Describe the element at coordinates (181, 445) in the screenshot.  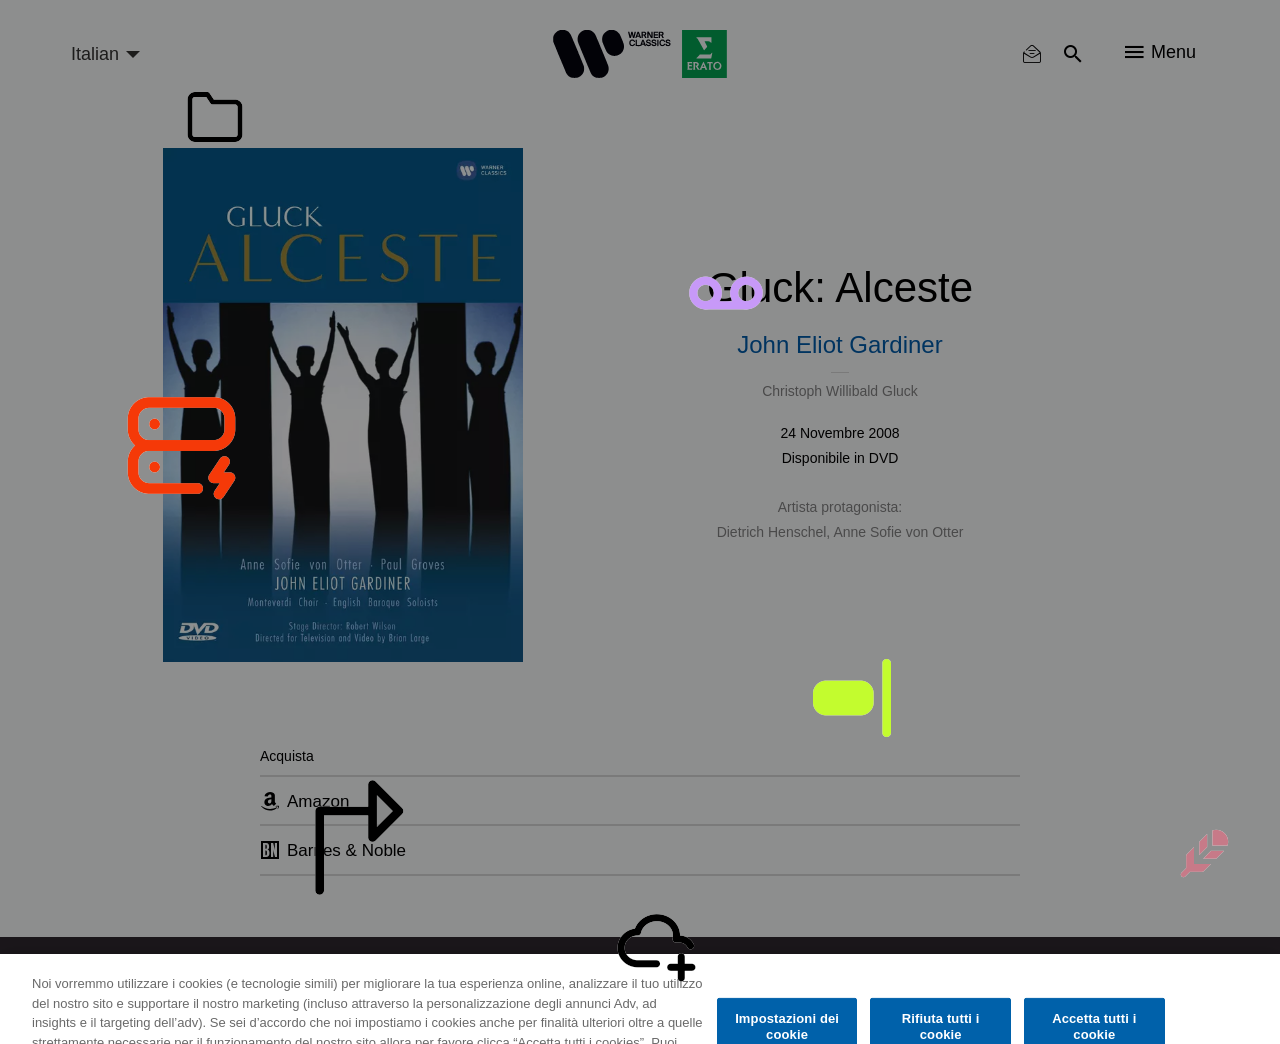
I see `server power status or electrical connection` at that location.